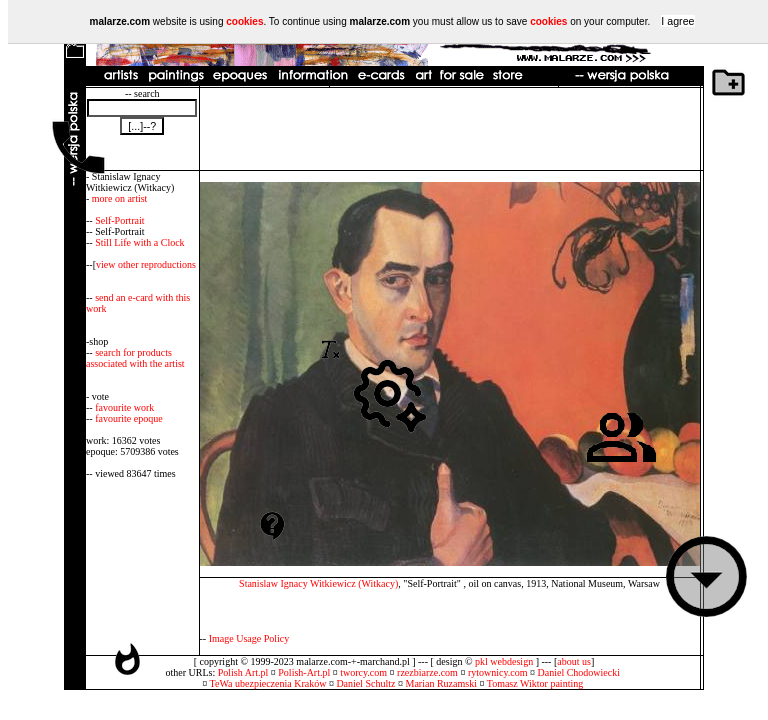  Describe the element at coordinates (728, 82) in the screenshot. I see `create a new folder` at that location.